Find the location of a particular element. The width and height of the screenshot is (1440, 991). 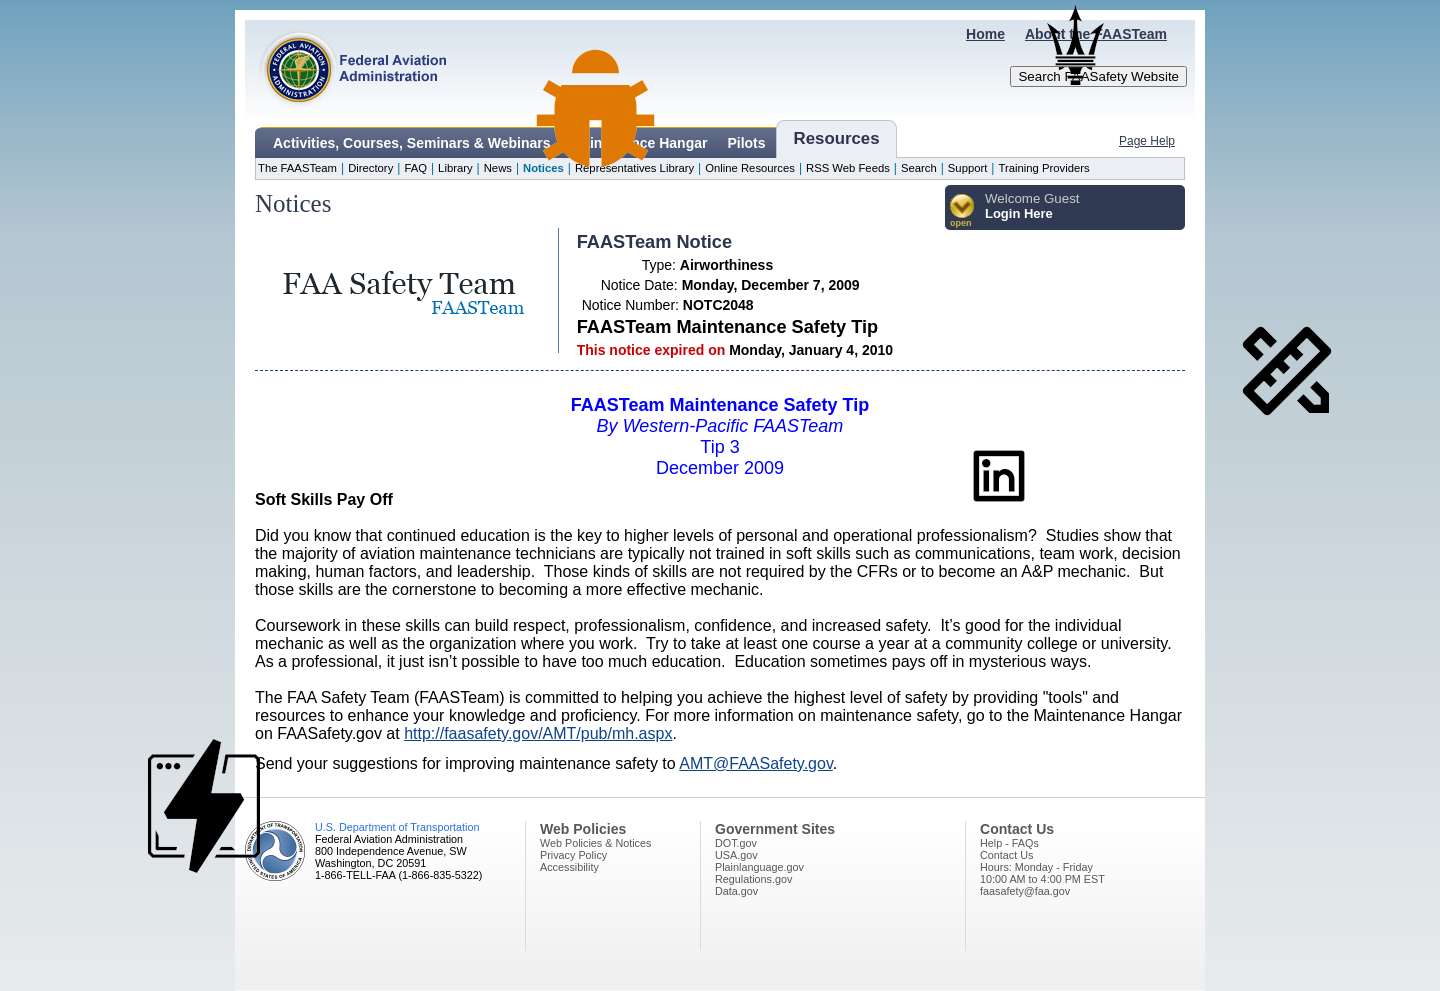

access design tools is located at coordinates (1287, 371).